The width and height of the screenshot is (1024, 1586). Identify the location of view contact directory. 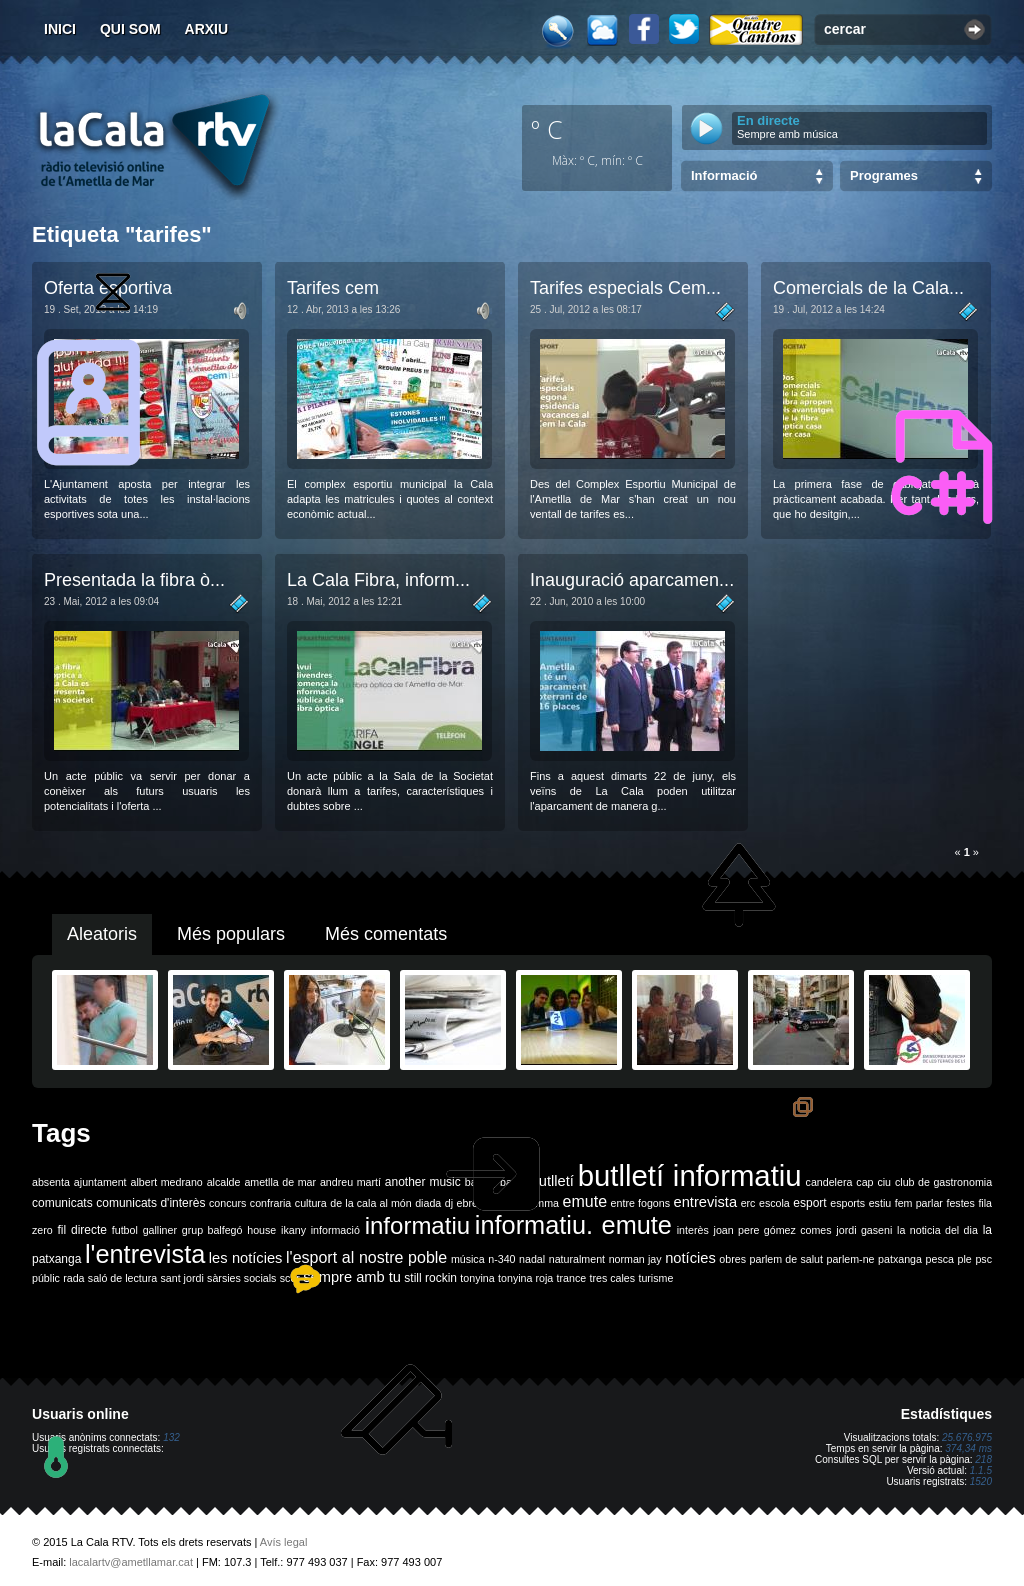
(88, 402).